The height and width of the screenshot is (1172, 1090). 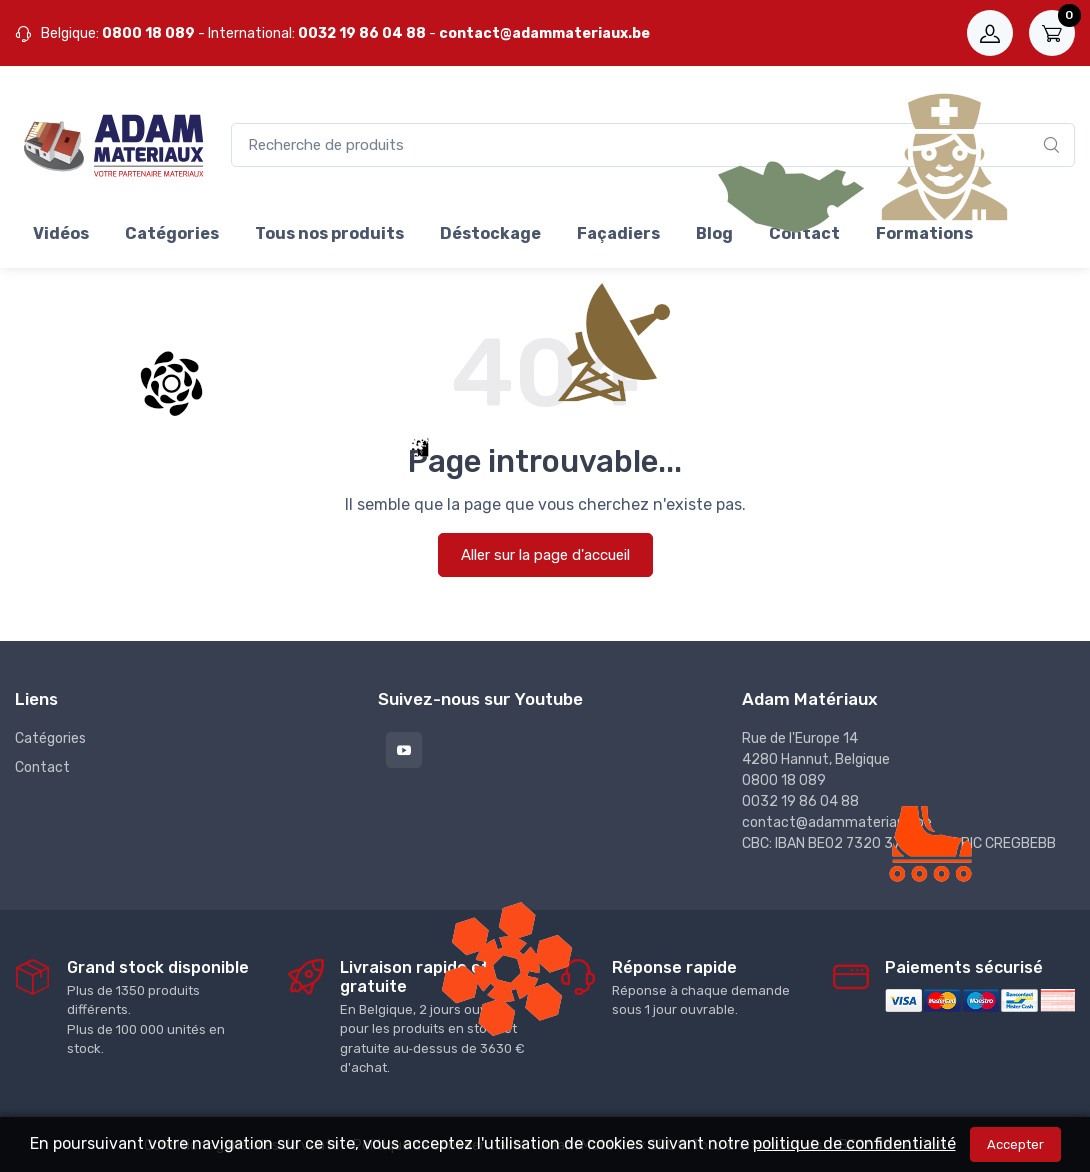 I want to click on access radar or scanning features, so click(x=609, y=340).